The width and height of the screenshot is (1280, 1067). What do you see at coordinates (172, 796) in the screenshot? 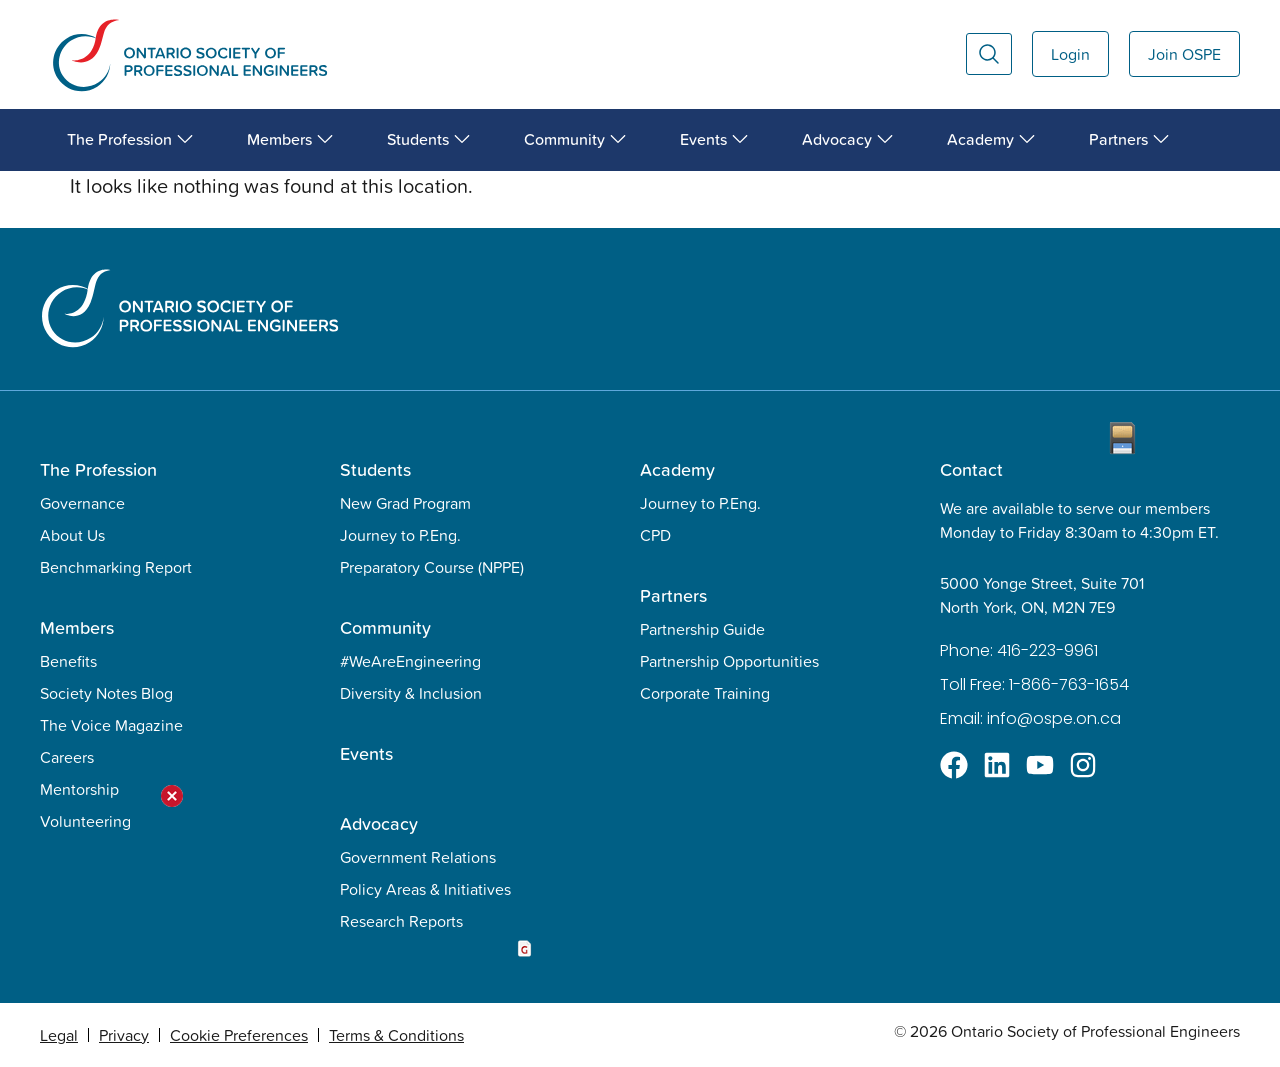
I see `stop or cancel the current action` at bounding box center [172, 796].